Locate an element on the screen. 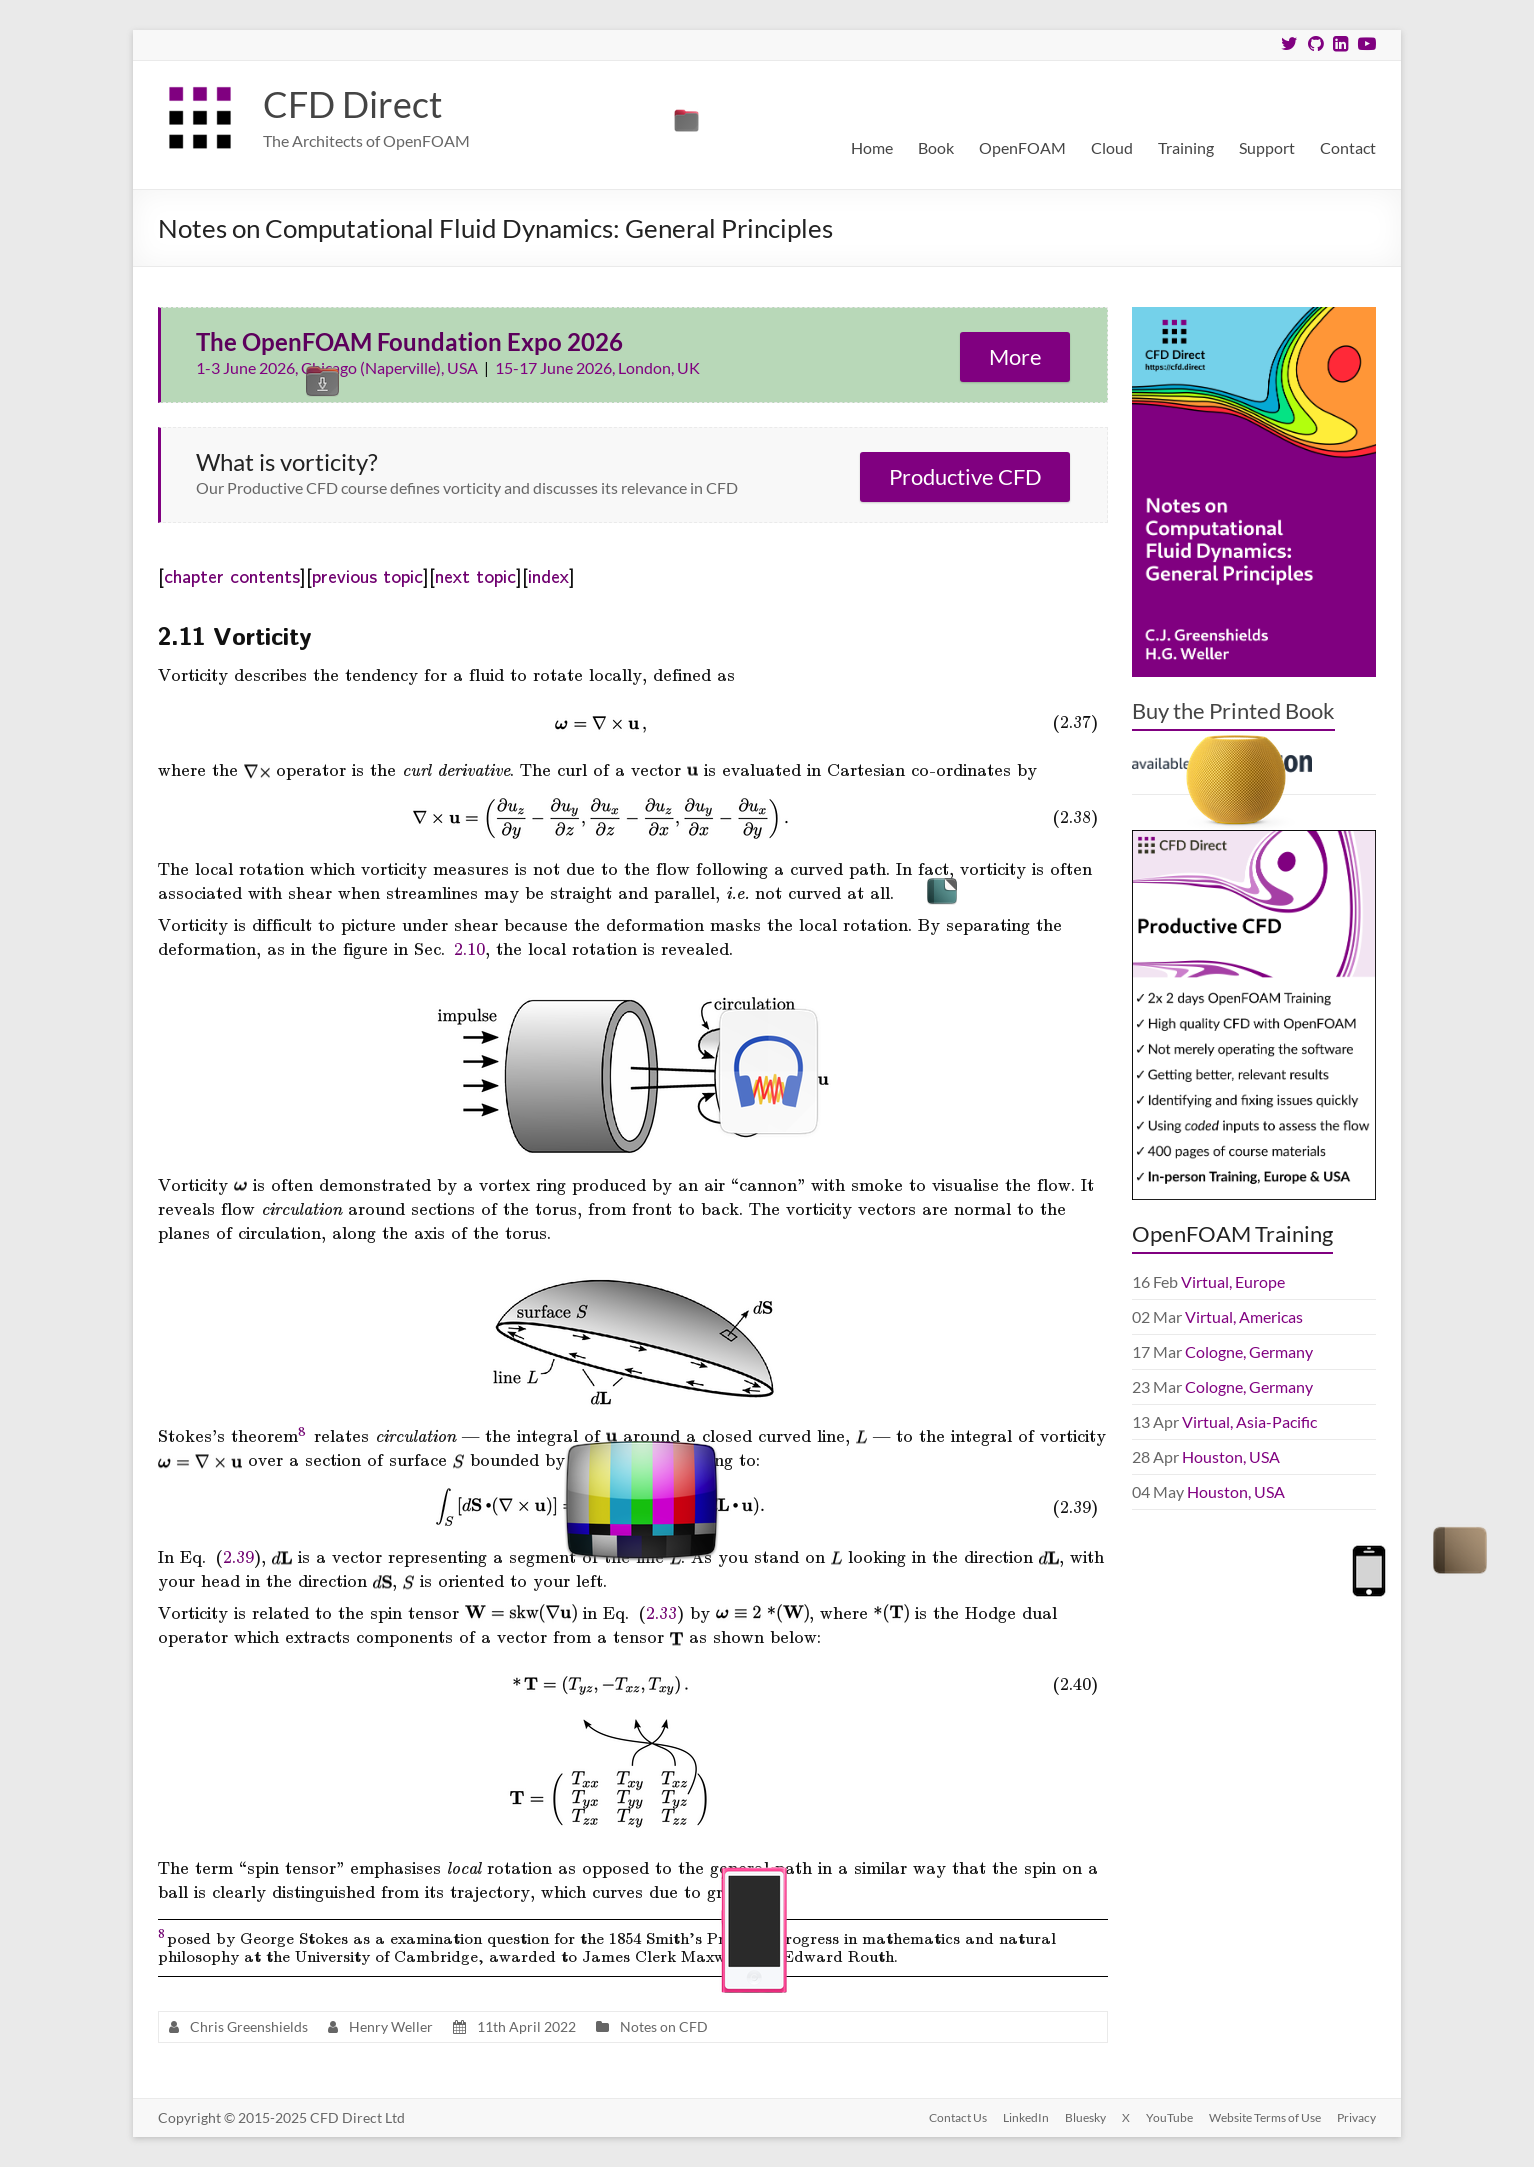 This screenshot has width=1534, height=2167. open folder to view contents is located at coordinates (686, 120).